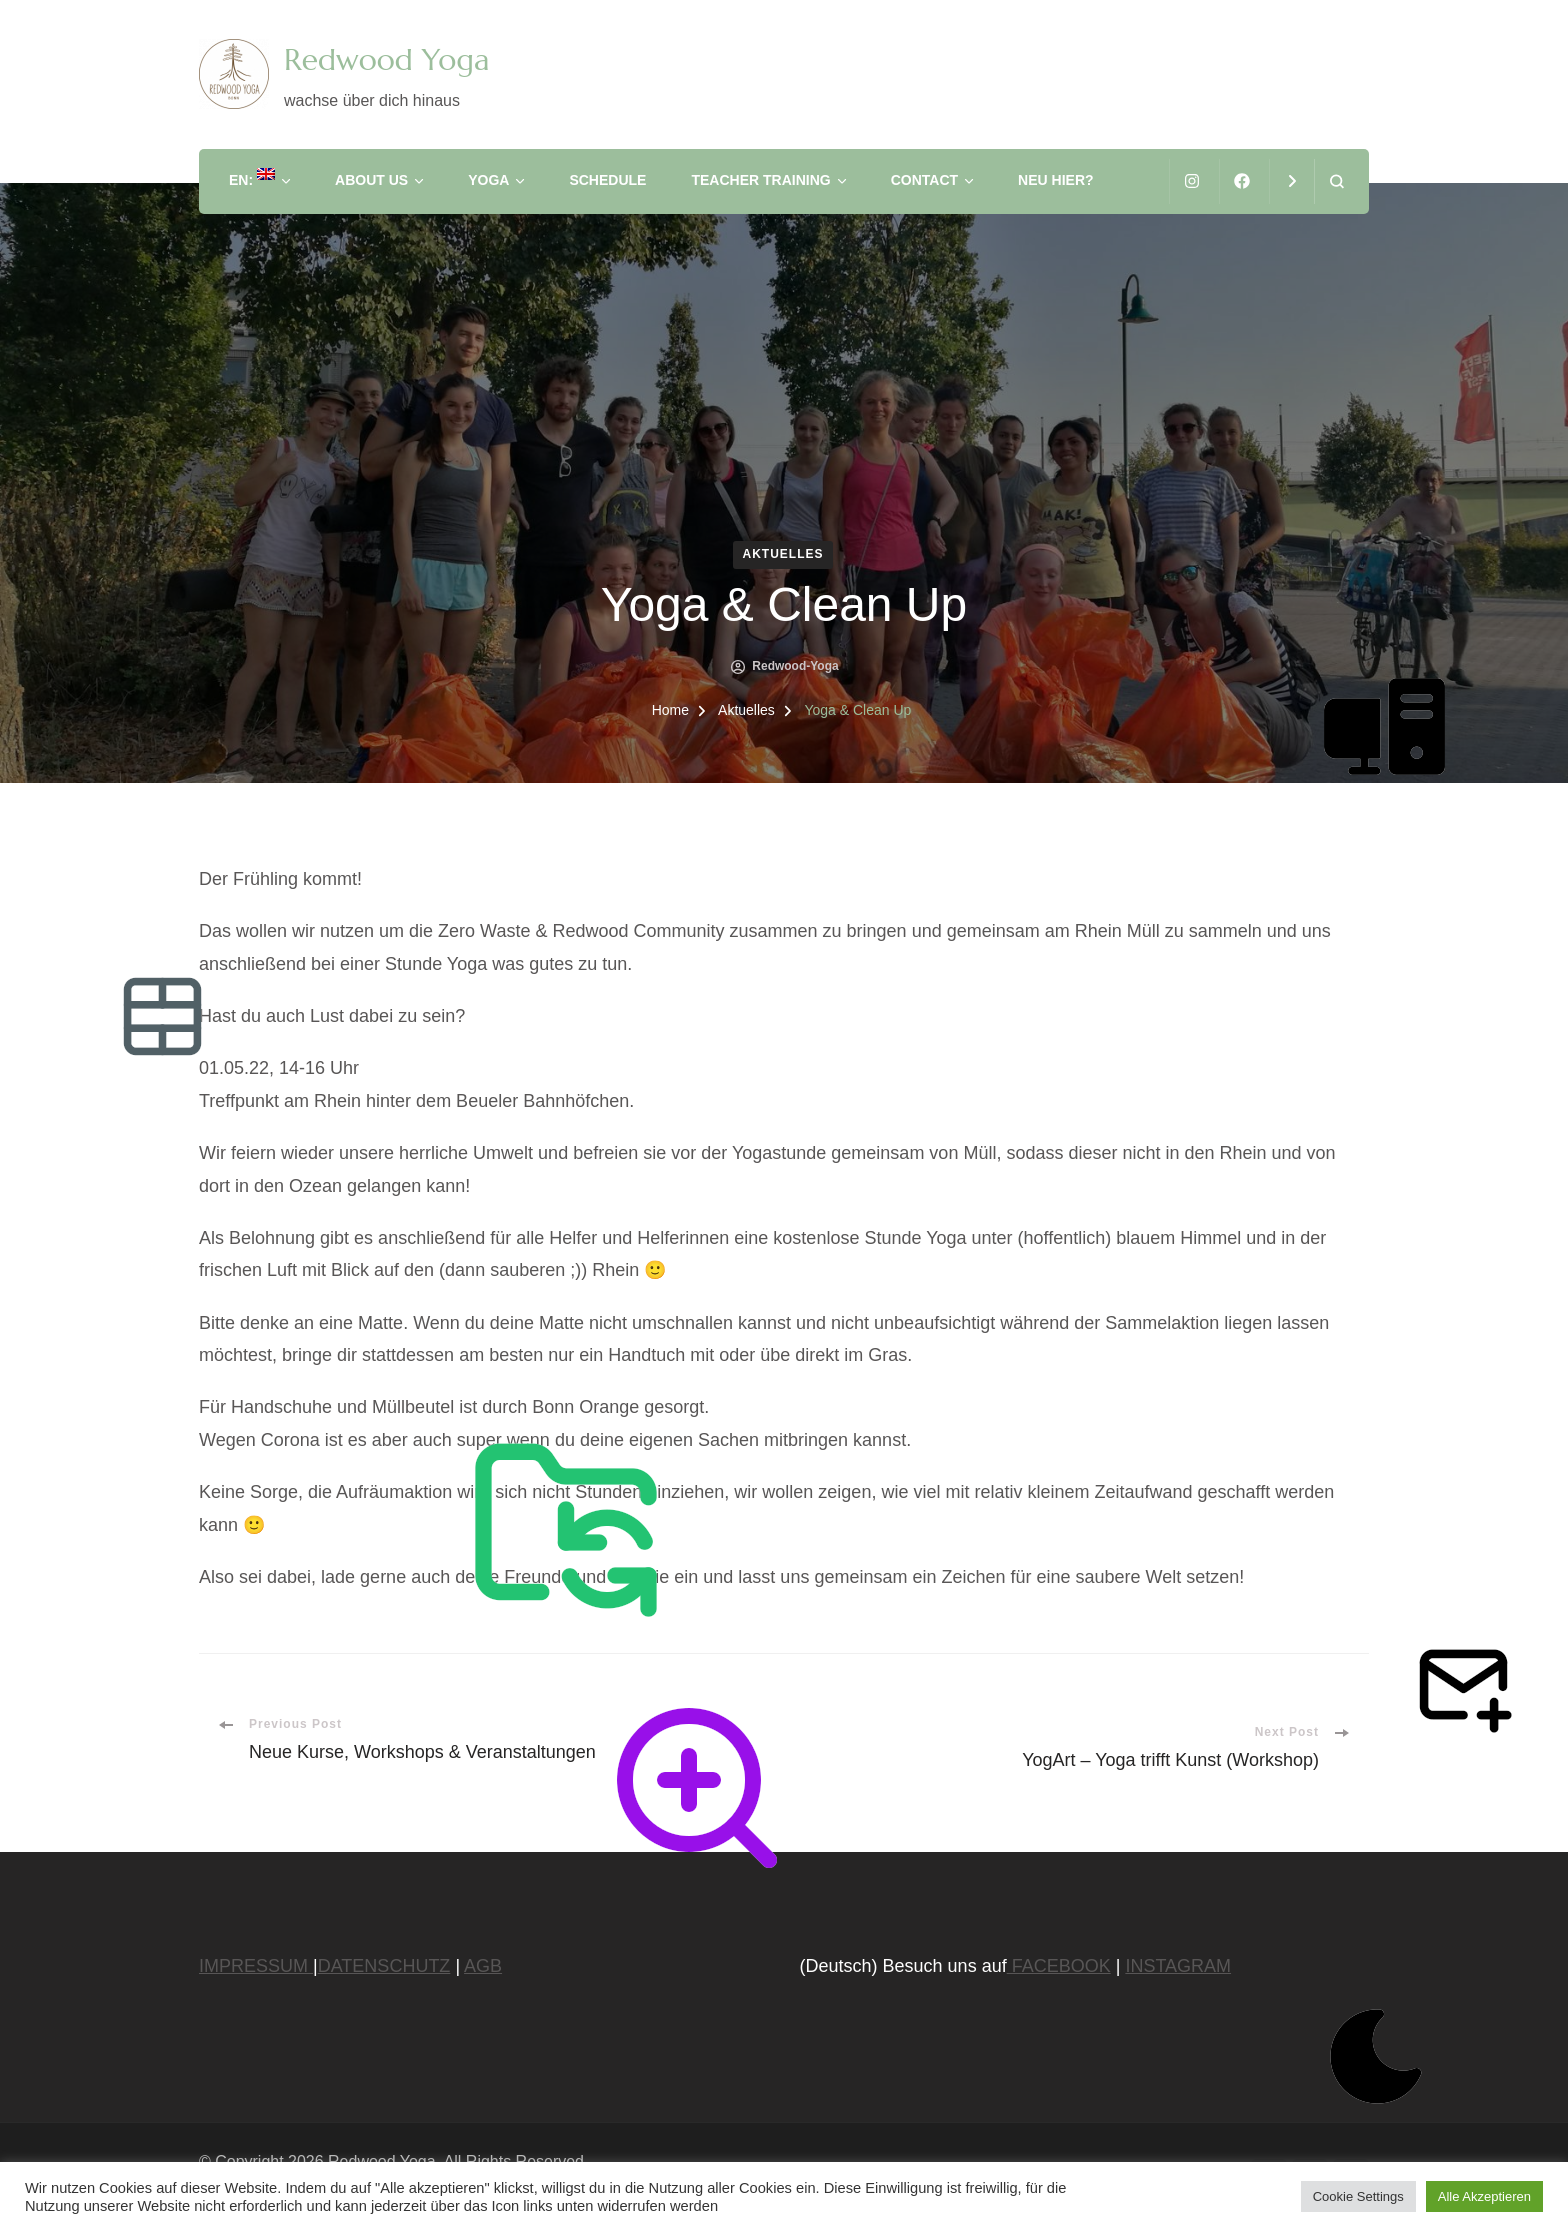 Image resolution: width=1568 pixels, height=2231 pixels. Describe the element at coordinates (1377, 2056) in the screenshot. I see `enable dark mode` at that location.